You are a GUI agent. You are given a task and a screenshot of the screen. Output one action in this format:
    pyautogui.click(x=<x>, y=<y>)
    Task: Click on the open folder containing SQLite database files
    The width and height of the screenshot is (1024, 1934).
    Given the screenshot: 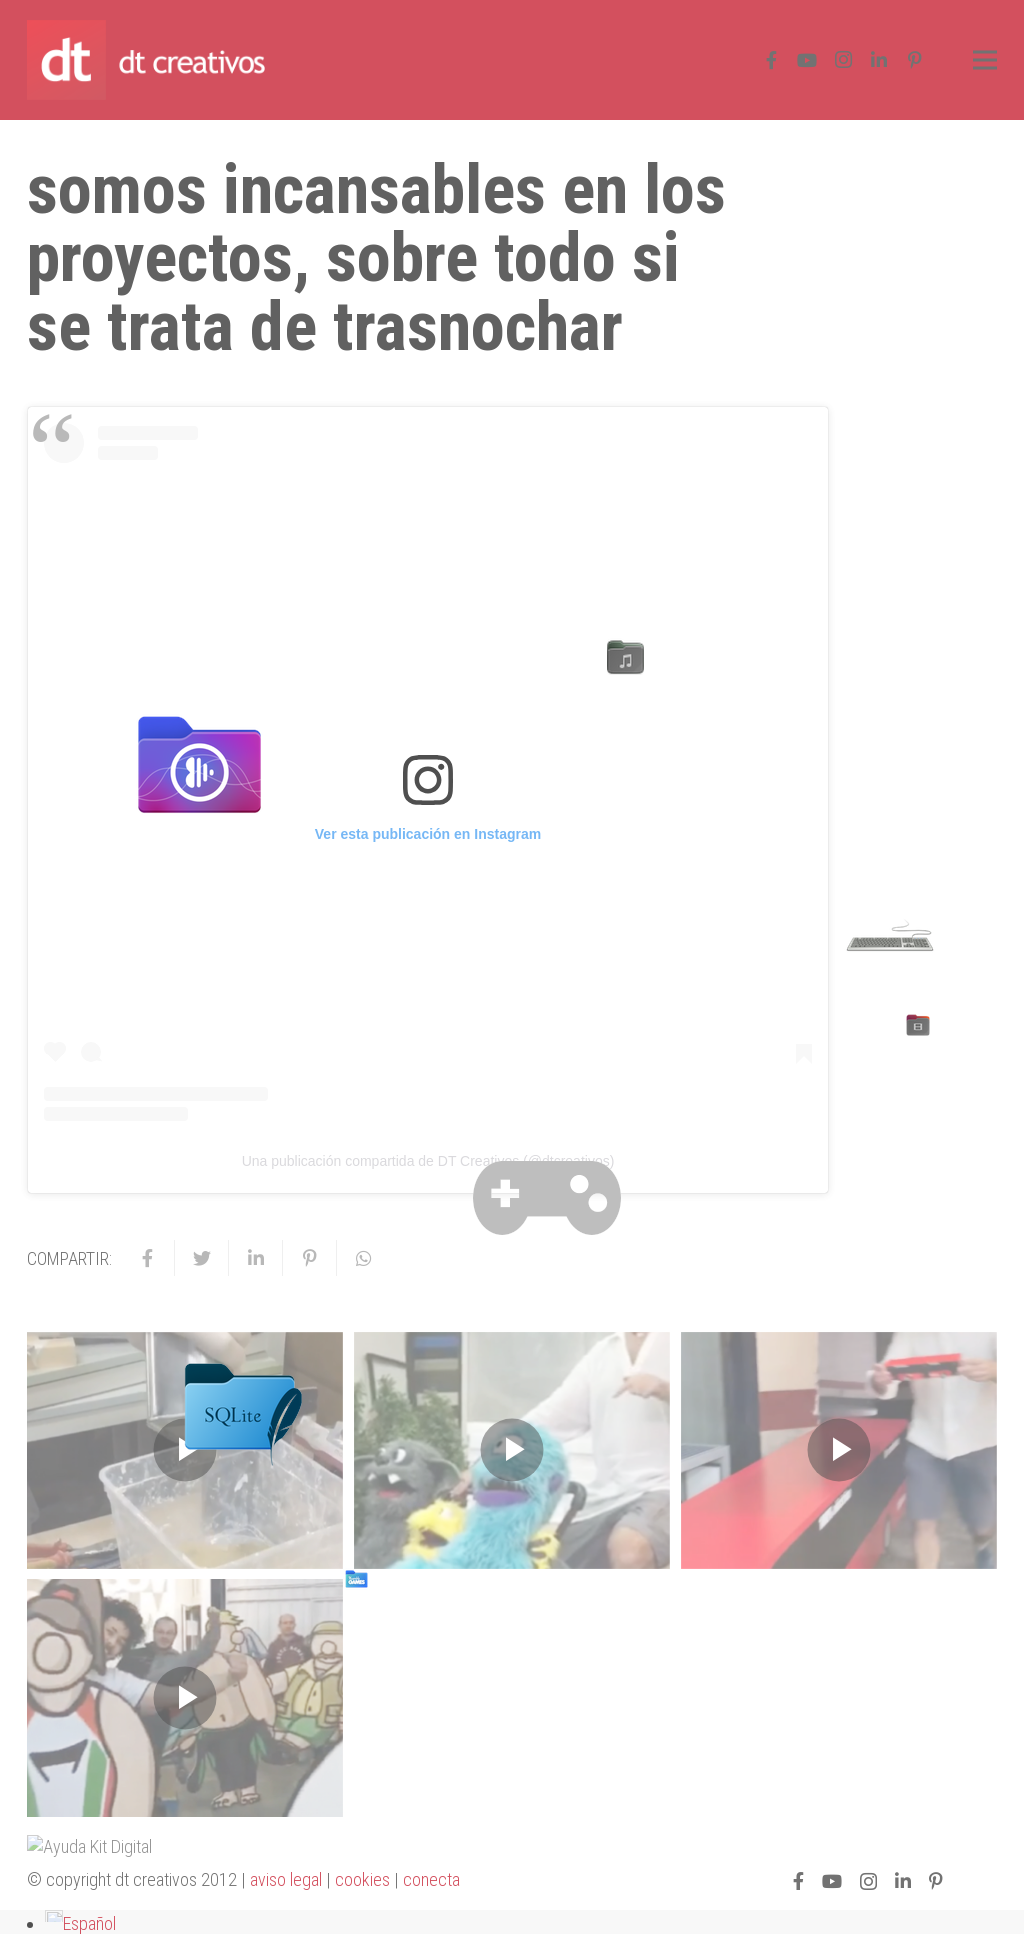 What is the action you would take?
    pyautogui.click(x=239, y=1409)
    